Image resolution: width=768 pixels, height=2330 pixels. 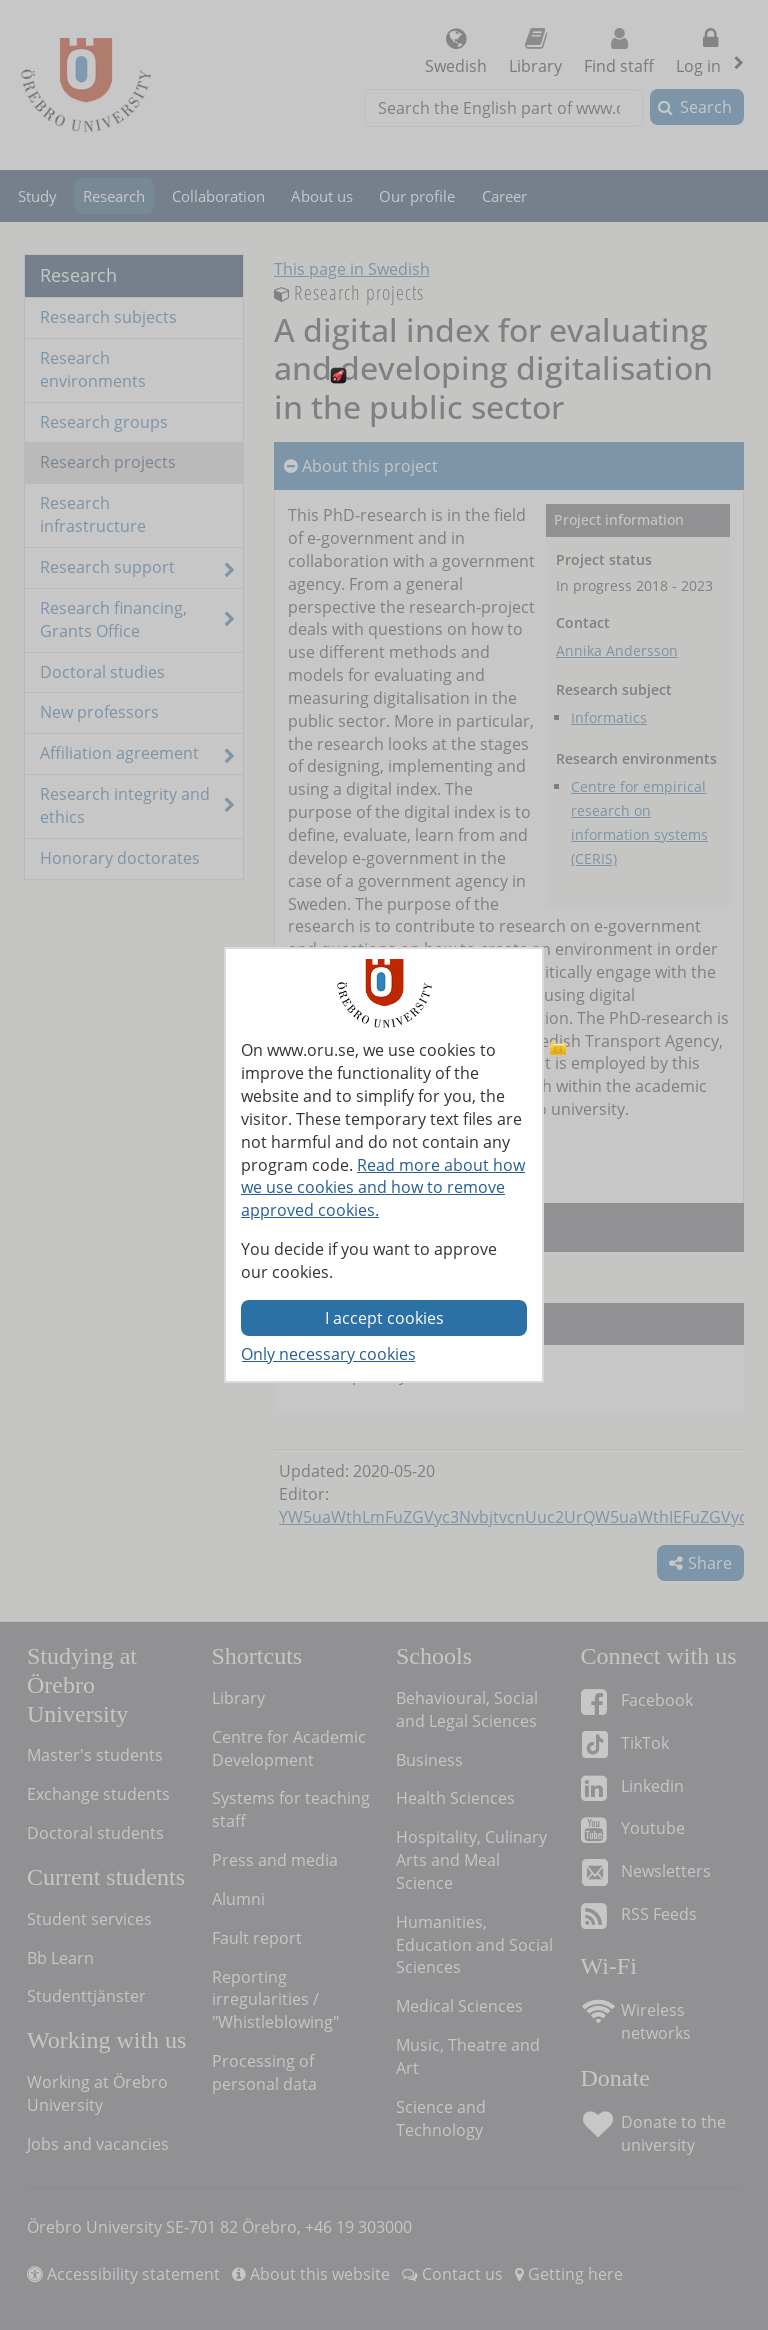 What do you see at coordinates (338, 375) in the screenshot?
I see `open the games app or library` at bounding box center [338, 375].